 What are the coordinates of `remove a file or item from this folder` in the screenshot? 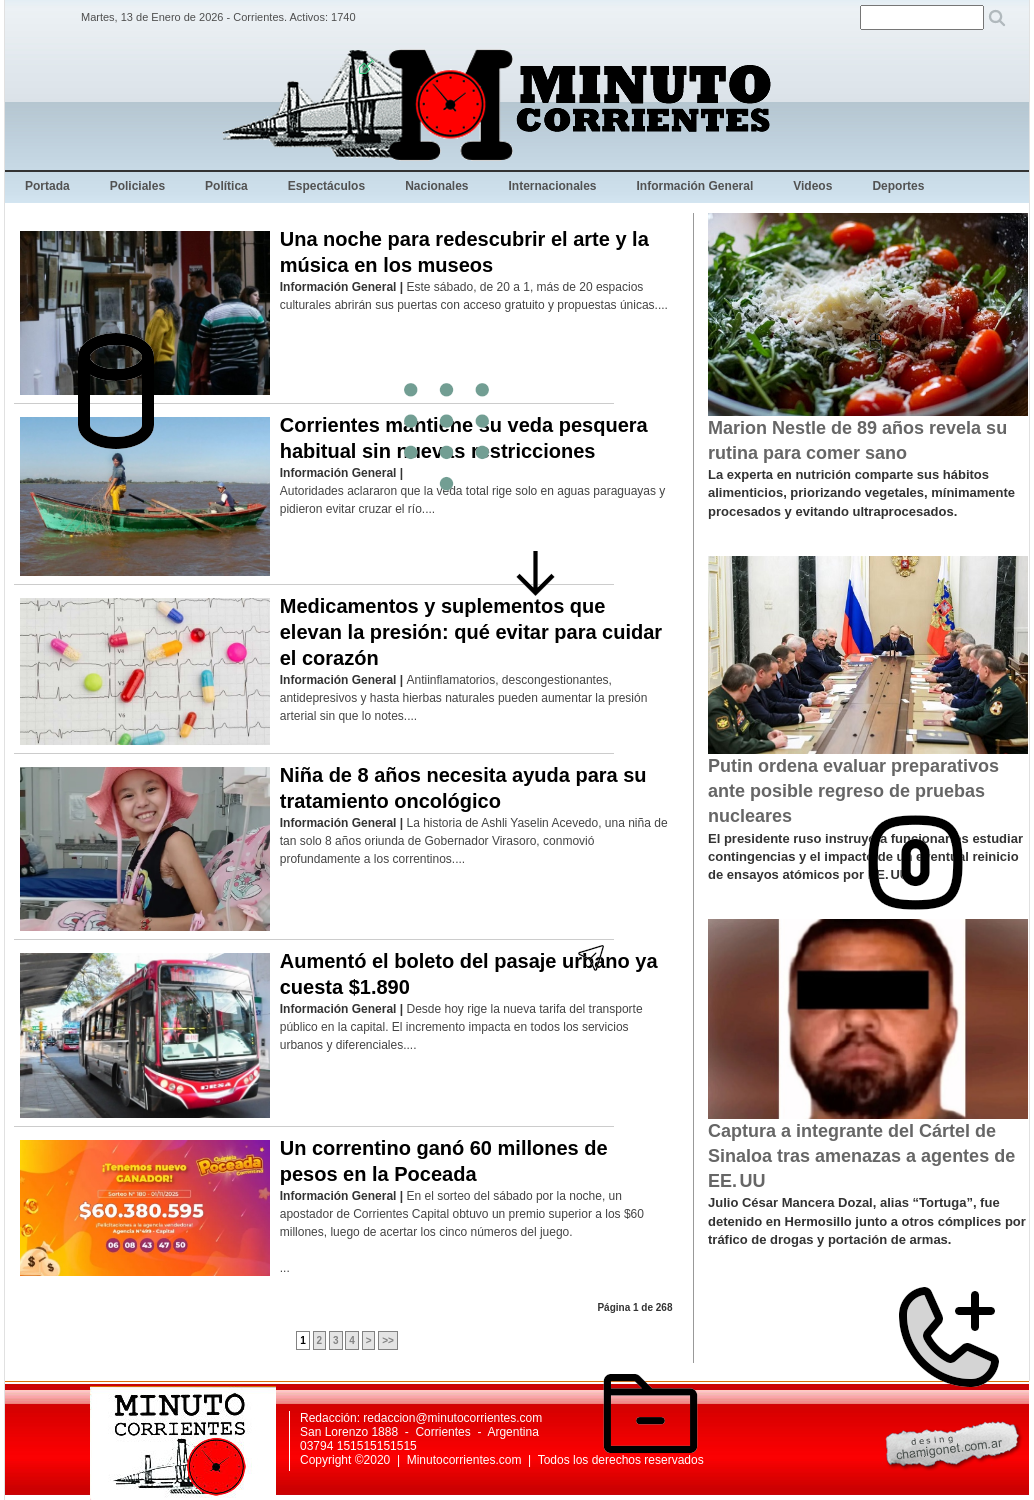 It's located at (650, 1413).